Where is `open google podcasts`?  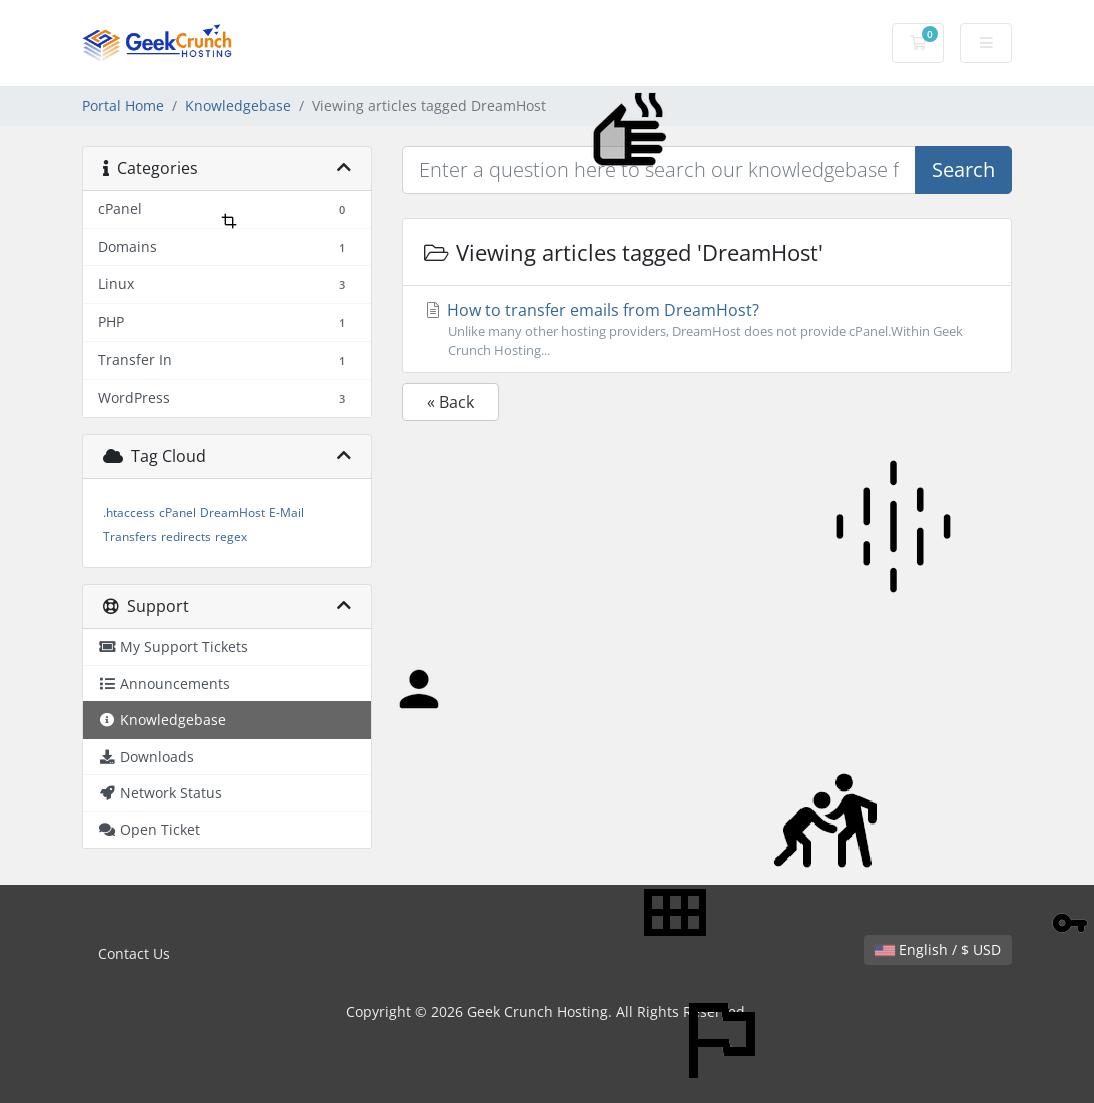 open google podcasts is located at coordinates (893, 526).